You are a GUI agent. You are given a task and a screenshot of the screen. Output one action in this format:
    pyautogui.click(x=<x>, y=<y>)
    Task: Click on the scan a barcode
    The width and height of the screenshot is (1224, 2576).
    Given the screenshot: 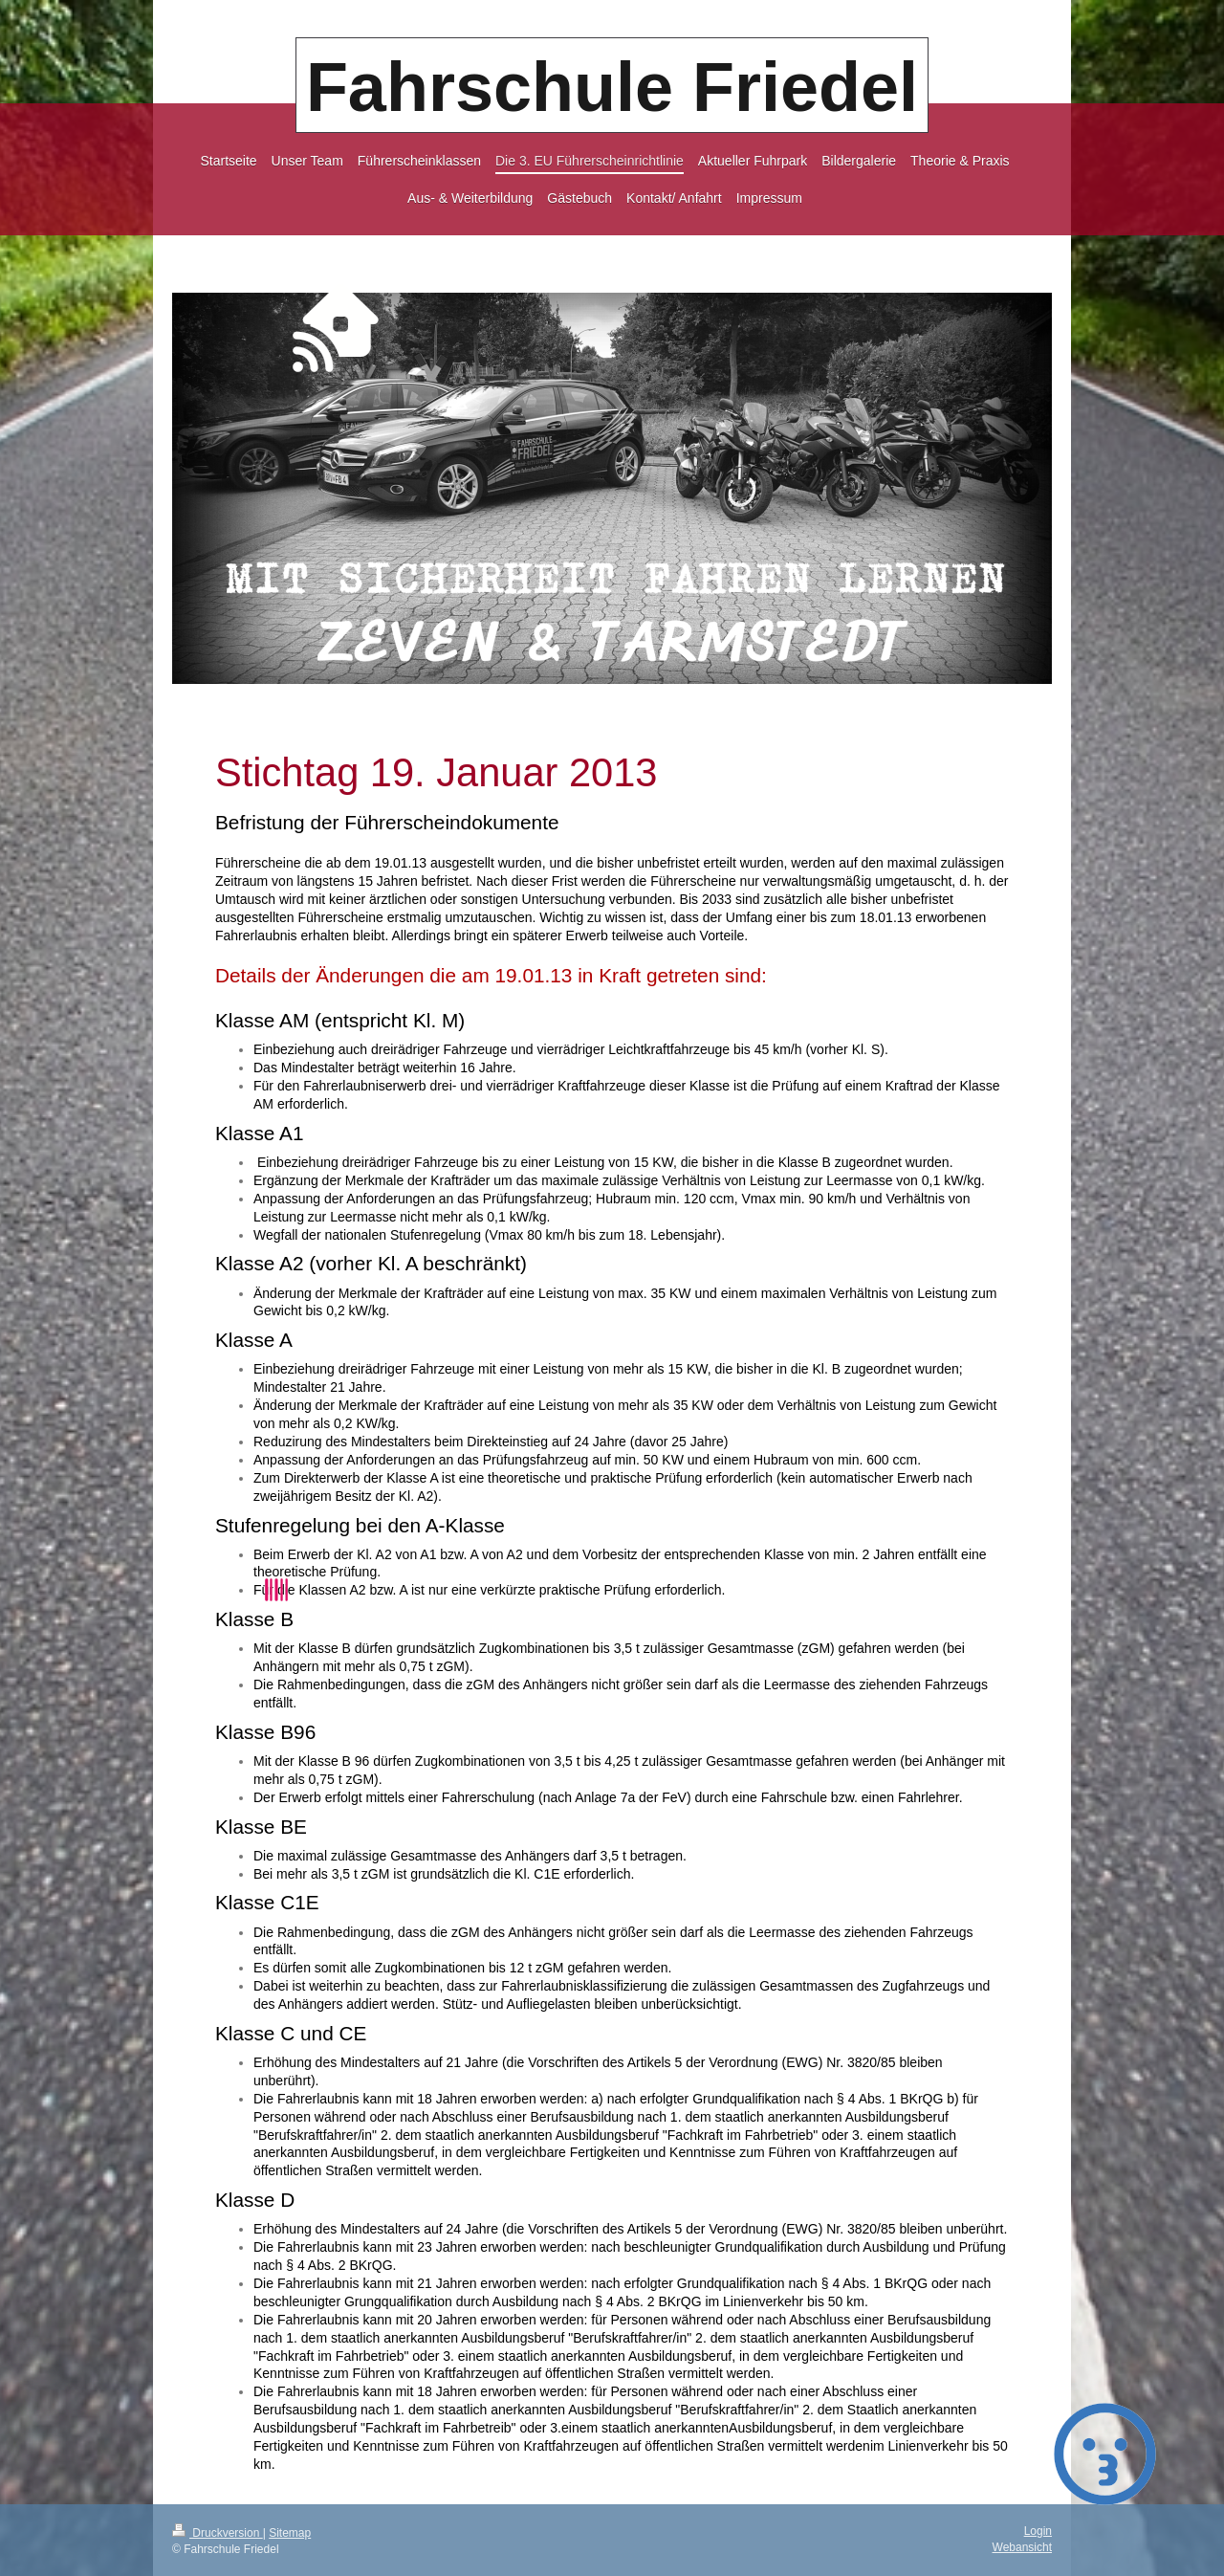 What is the action you would take?
    pyautogui.click(x=276, y=1590)
    